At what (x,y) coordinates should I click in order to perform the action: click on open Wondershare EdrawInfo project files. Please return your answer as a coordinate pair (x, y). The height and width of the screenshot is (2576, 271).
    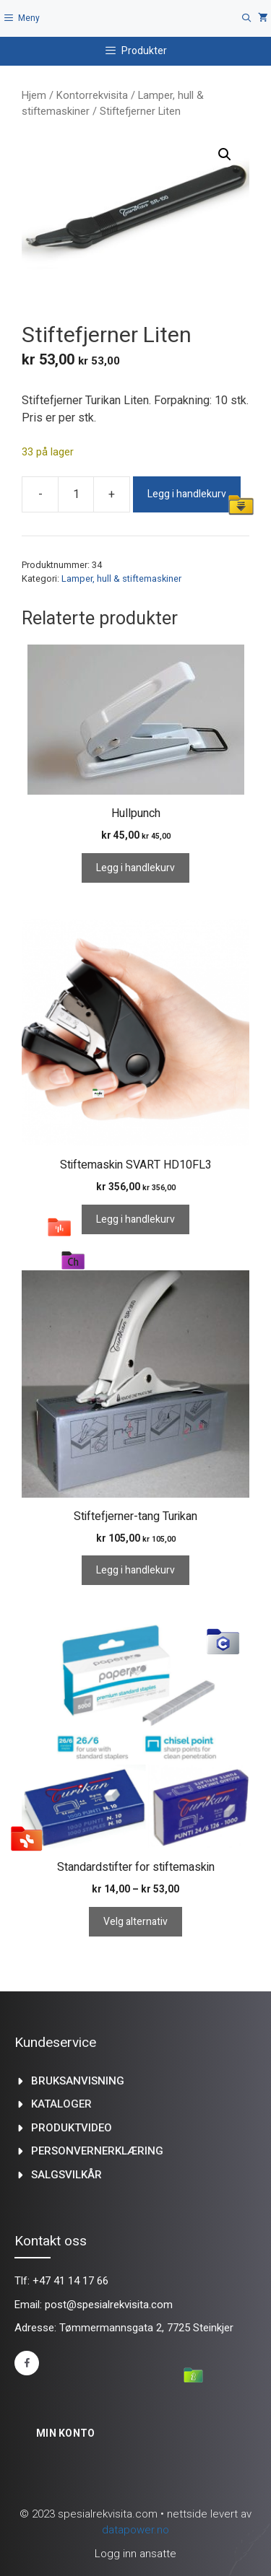
    Looking at the image, I should click on (59, 1228).